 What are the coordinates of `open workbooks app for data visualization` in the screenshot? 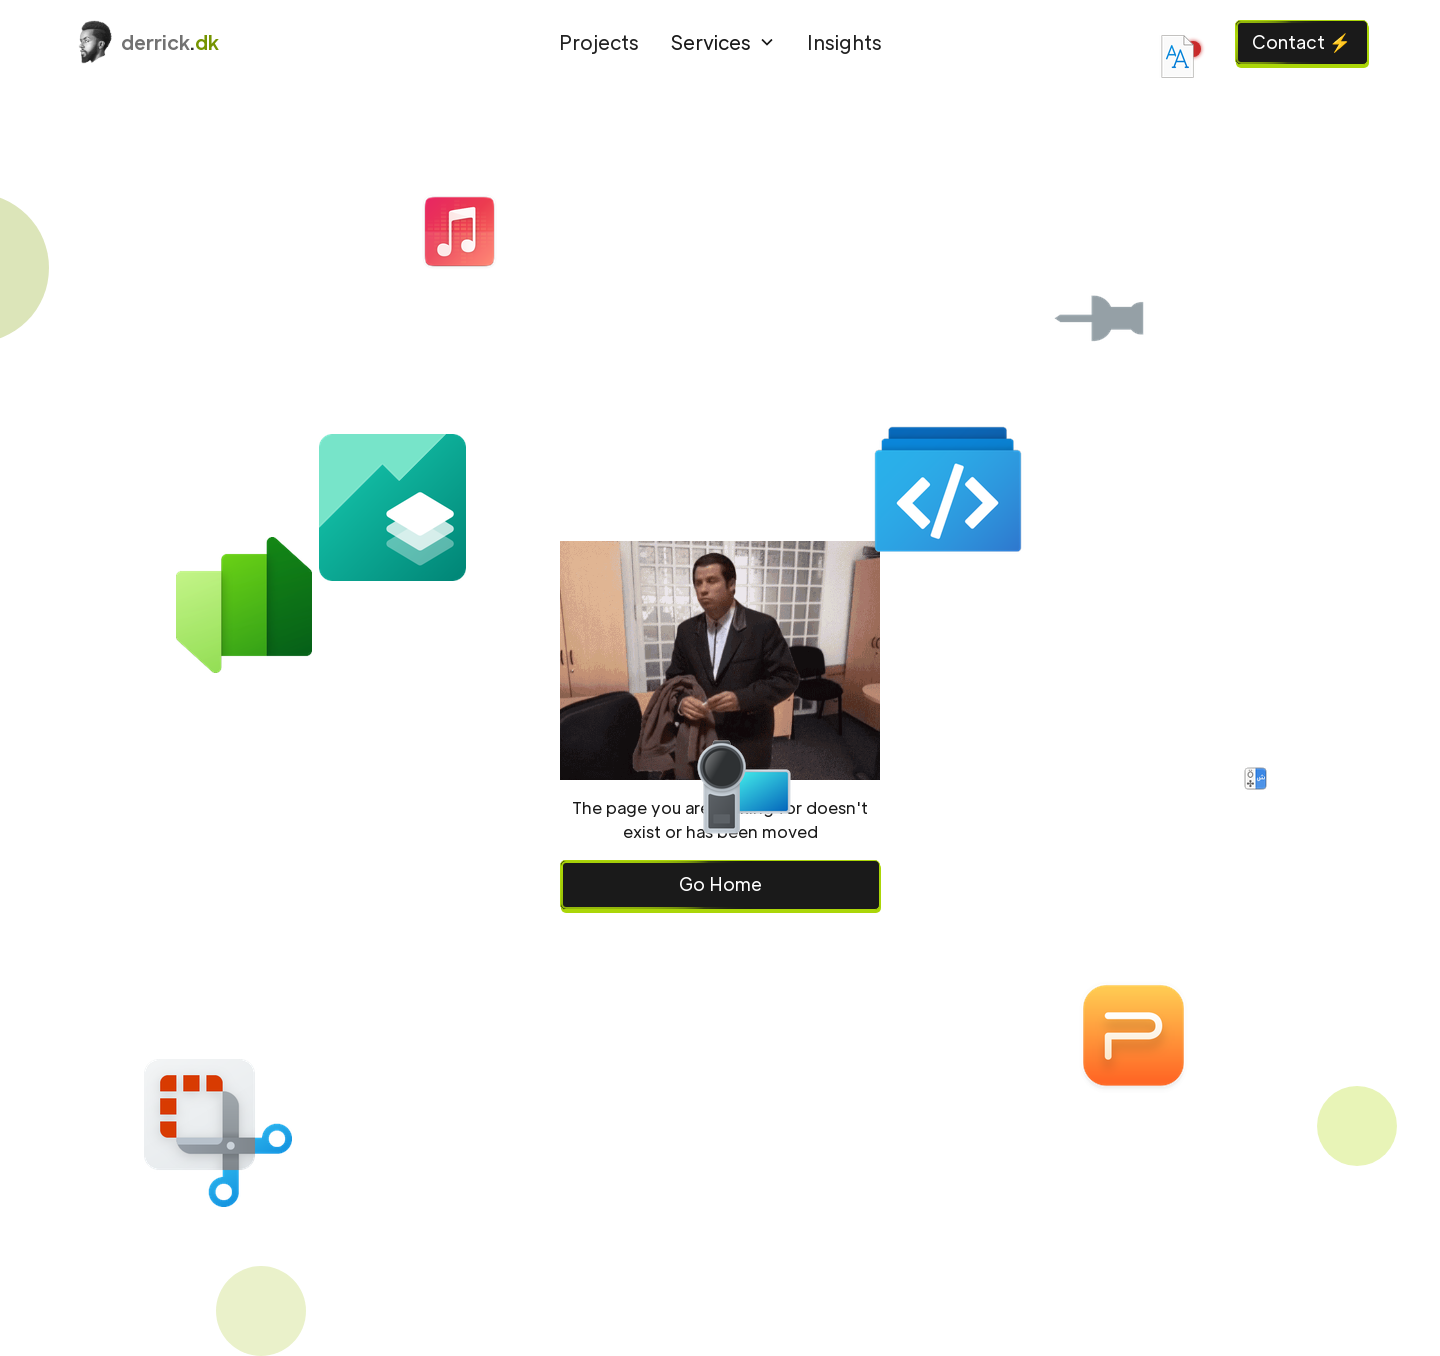 It's located at (392, 507).